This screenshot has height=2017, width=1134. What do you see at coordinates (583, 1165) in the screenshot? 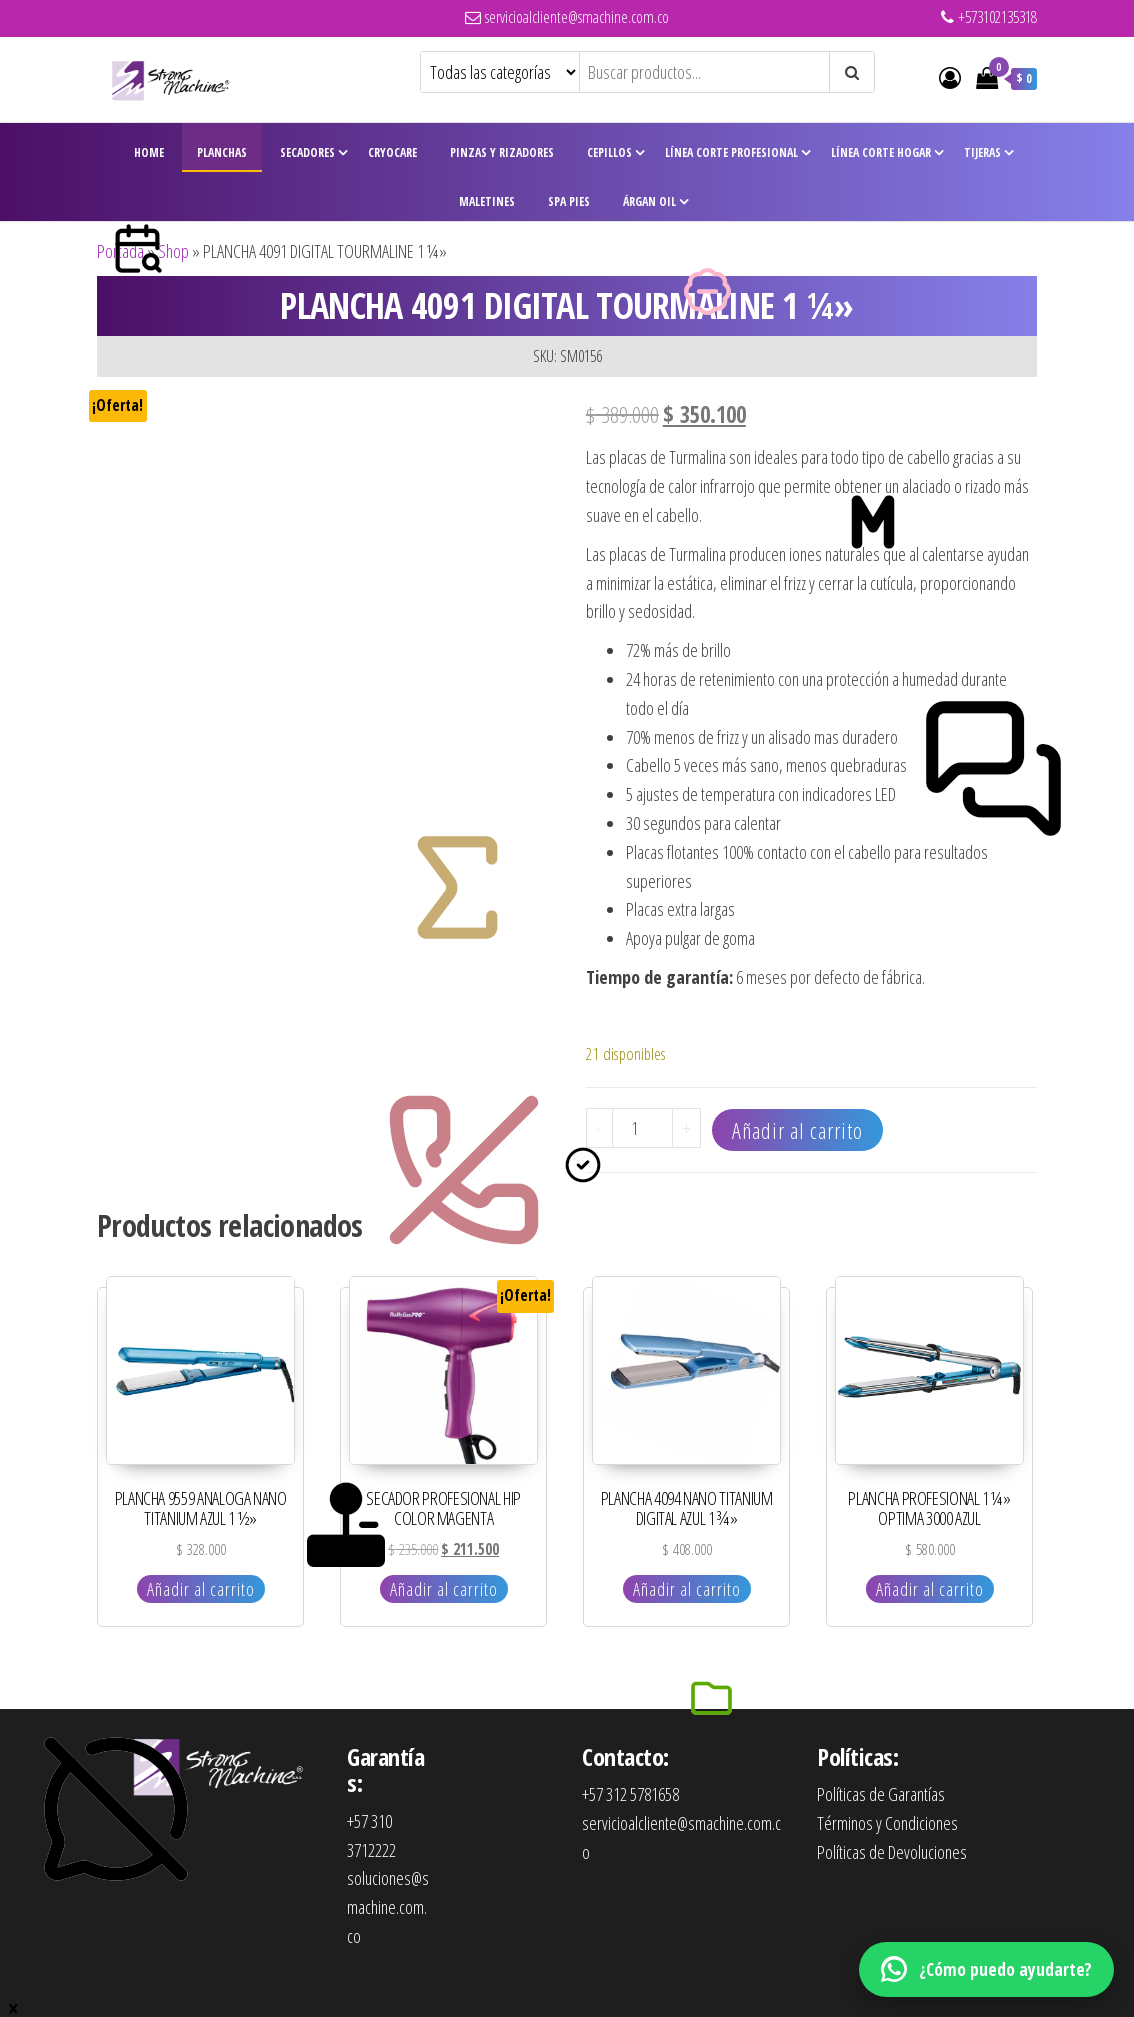
I see `indicates task or action completed successfully` at bounding box center [583, 1165].